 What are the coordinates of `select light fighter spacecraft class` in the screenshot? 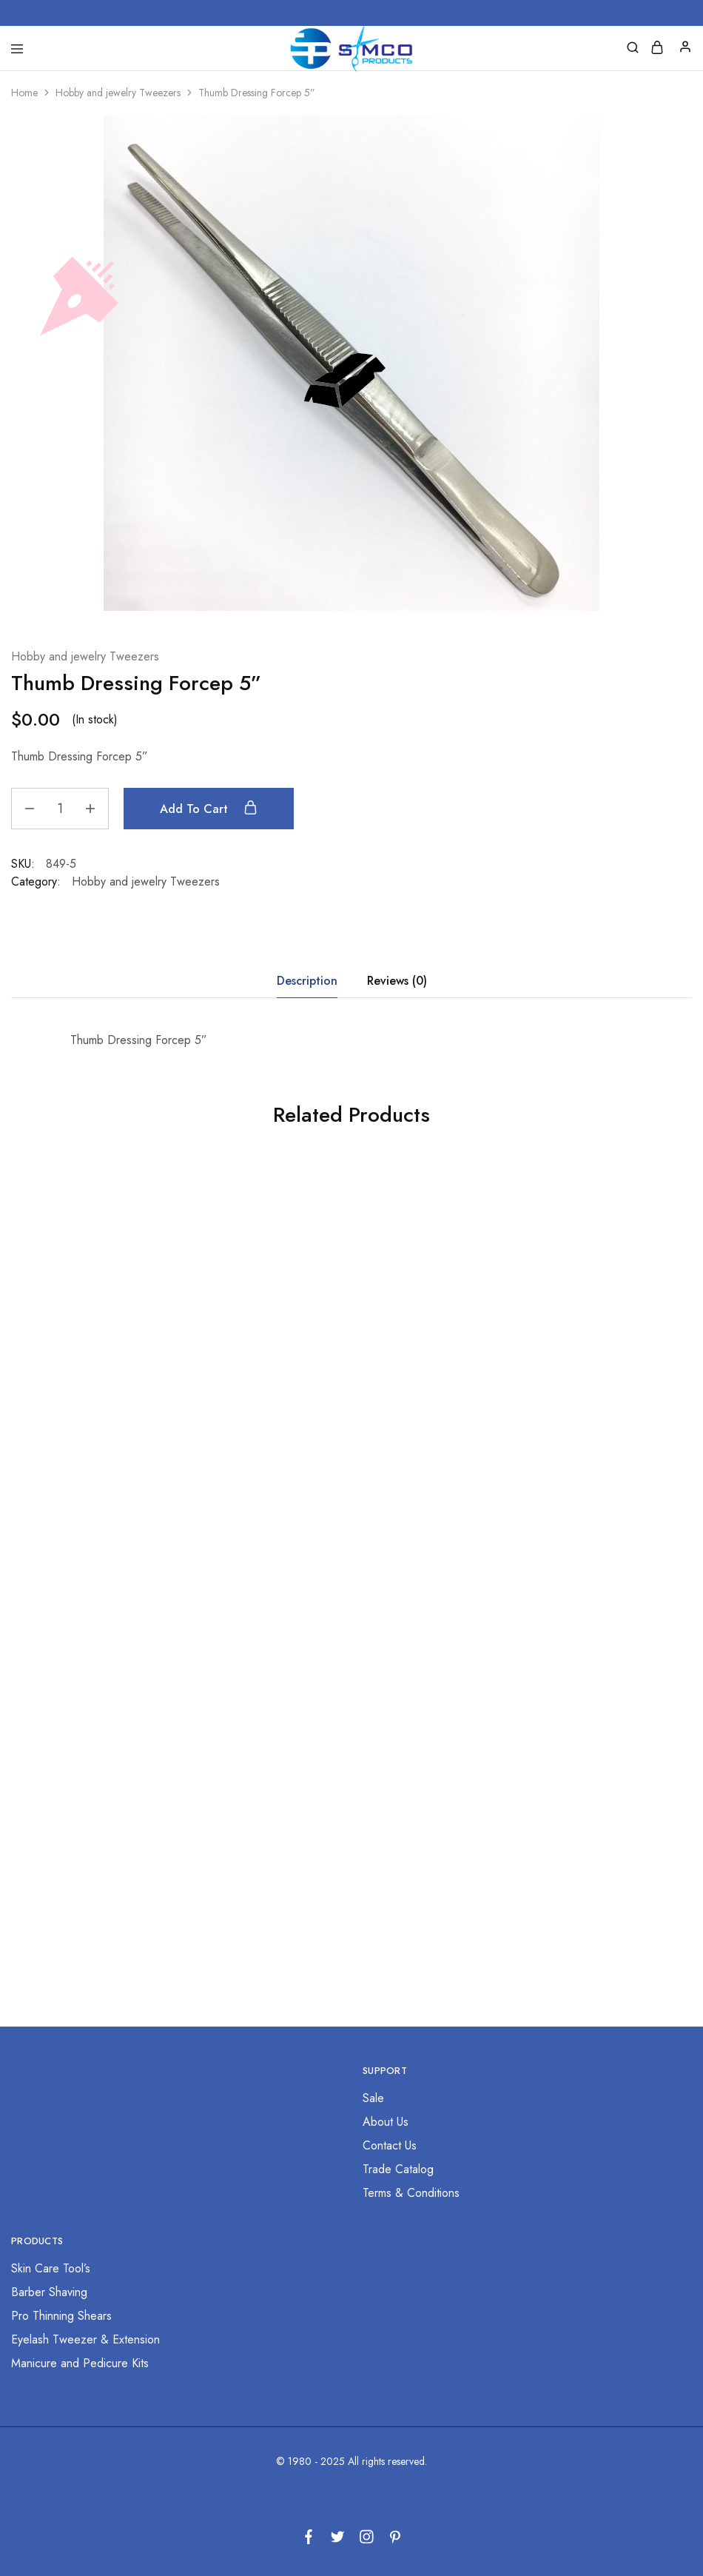 It's located at (79, 296).